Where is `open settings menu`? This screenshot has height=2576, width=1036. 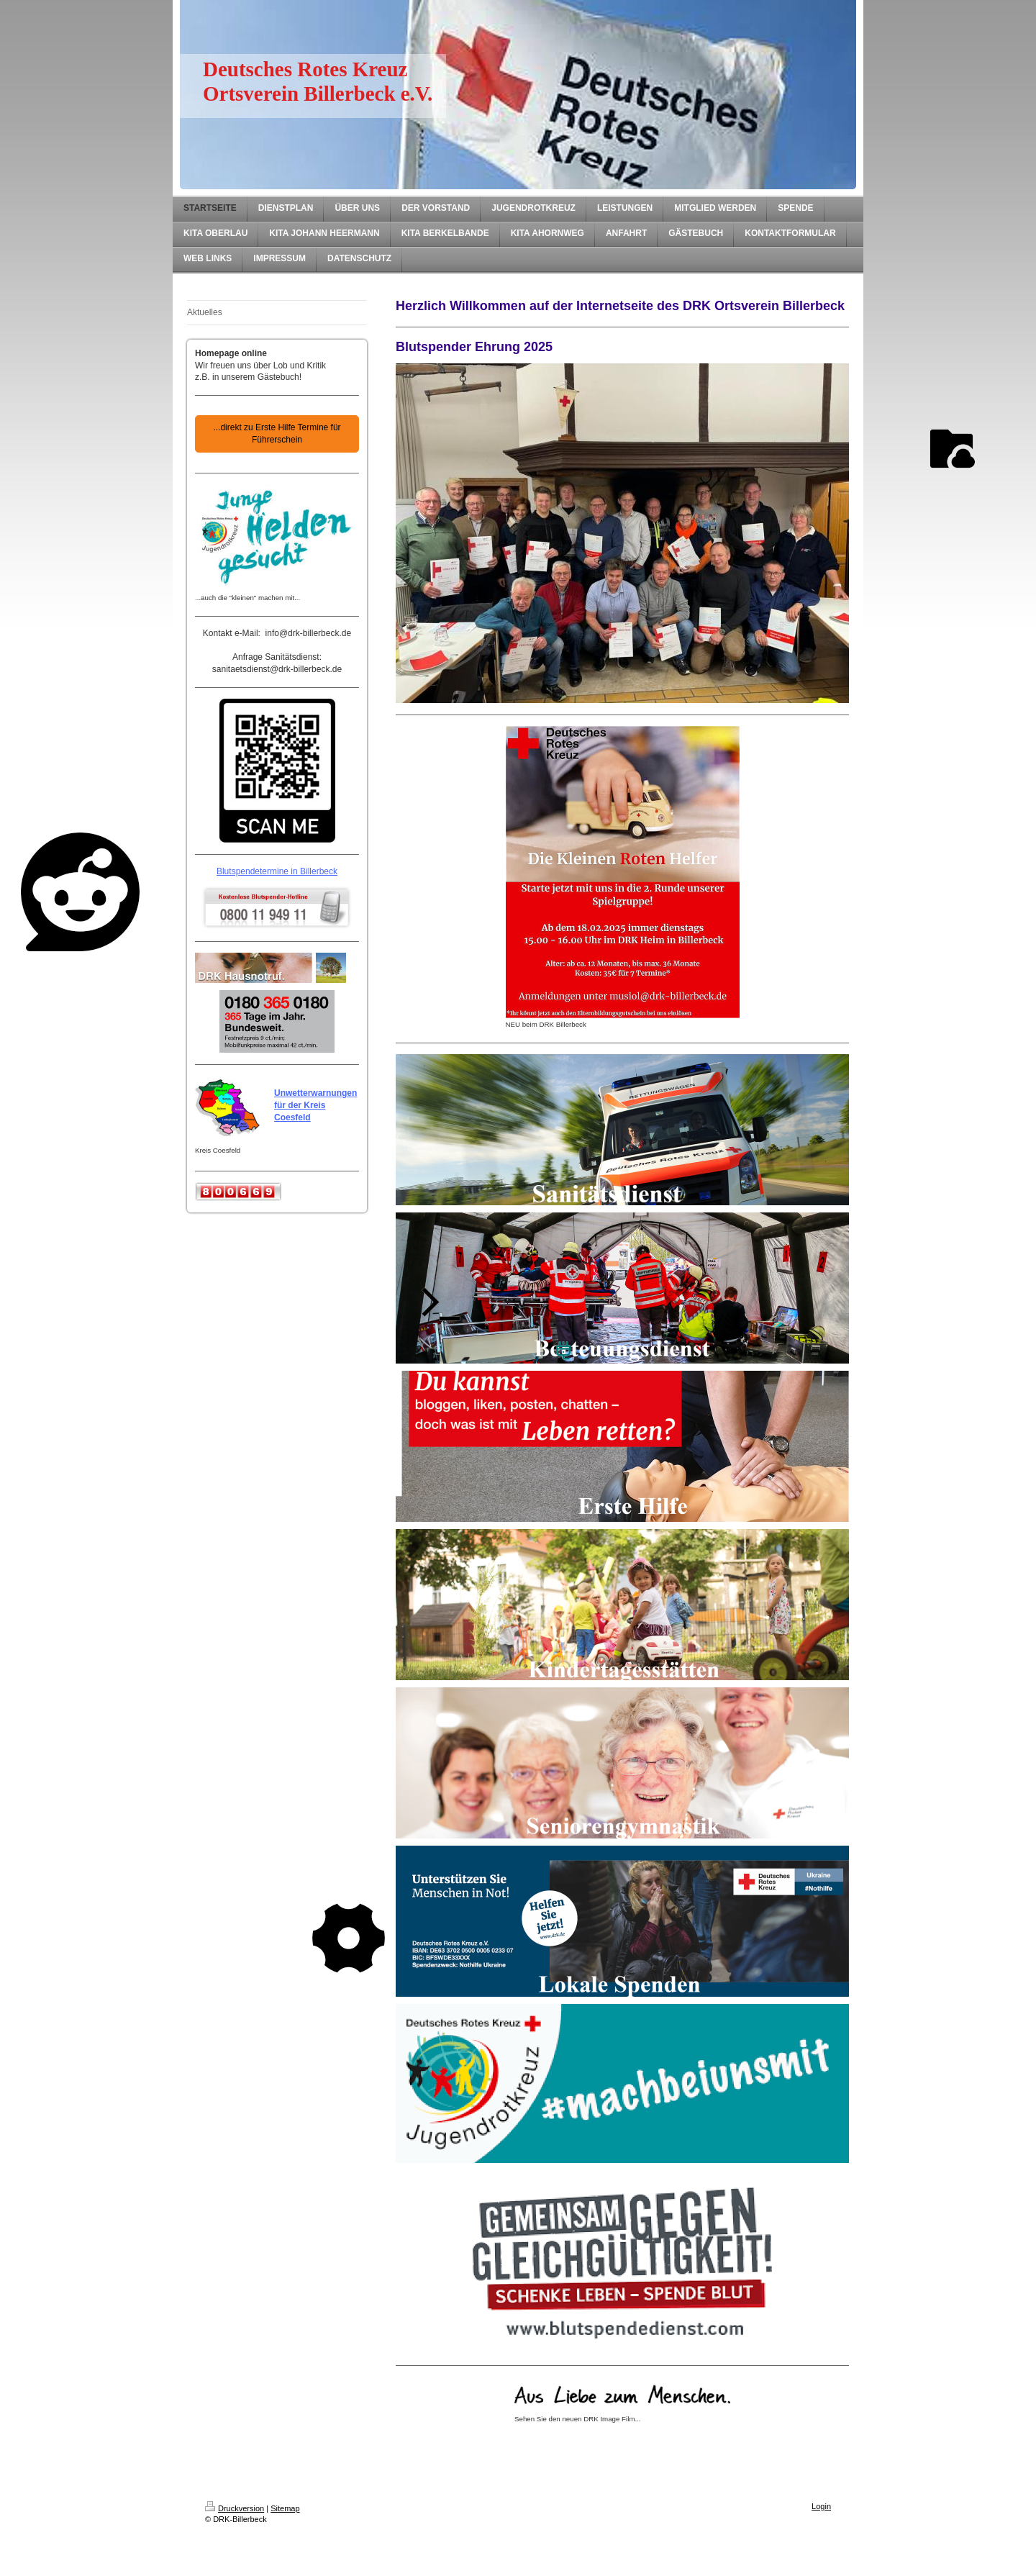
open settings menu is located at coordinates (348, 1938).